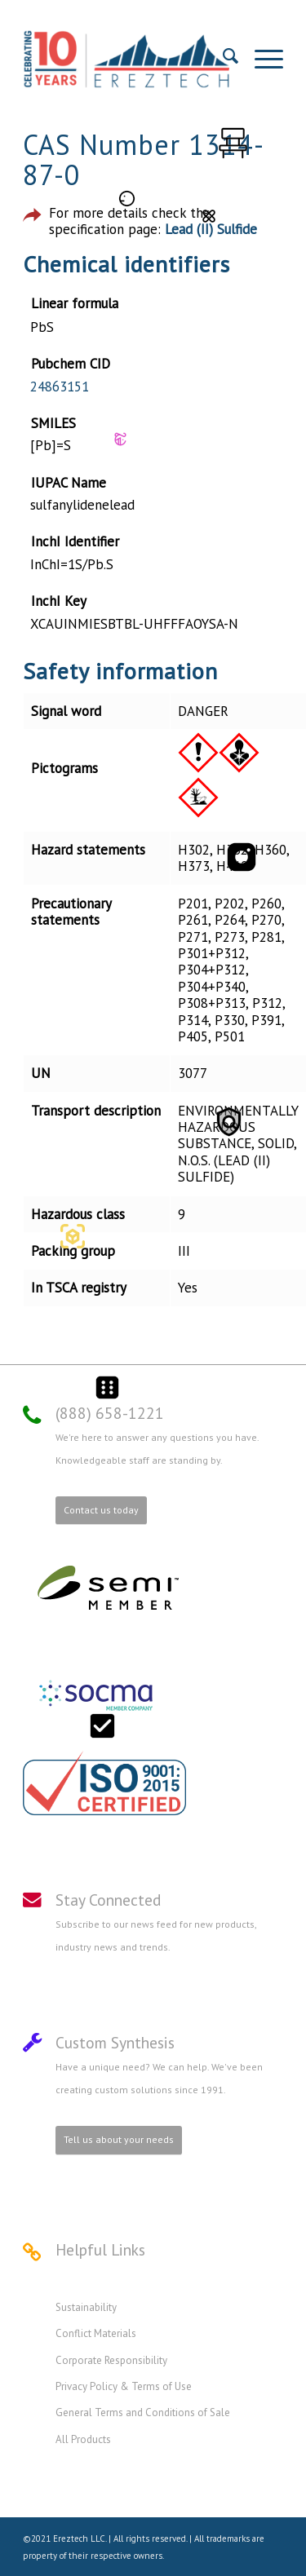 Image resolution: width=306 pixels, height=2576 pixels. What do you see at coordinates (209, 216) in the screenshot?
I see `access first aid or medical help options` at bounding box center [209, 216].